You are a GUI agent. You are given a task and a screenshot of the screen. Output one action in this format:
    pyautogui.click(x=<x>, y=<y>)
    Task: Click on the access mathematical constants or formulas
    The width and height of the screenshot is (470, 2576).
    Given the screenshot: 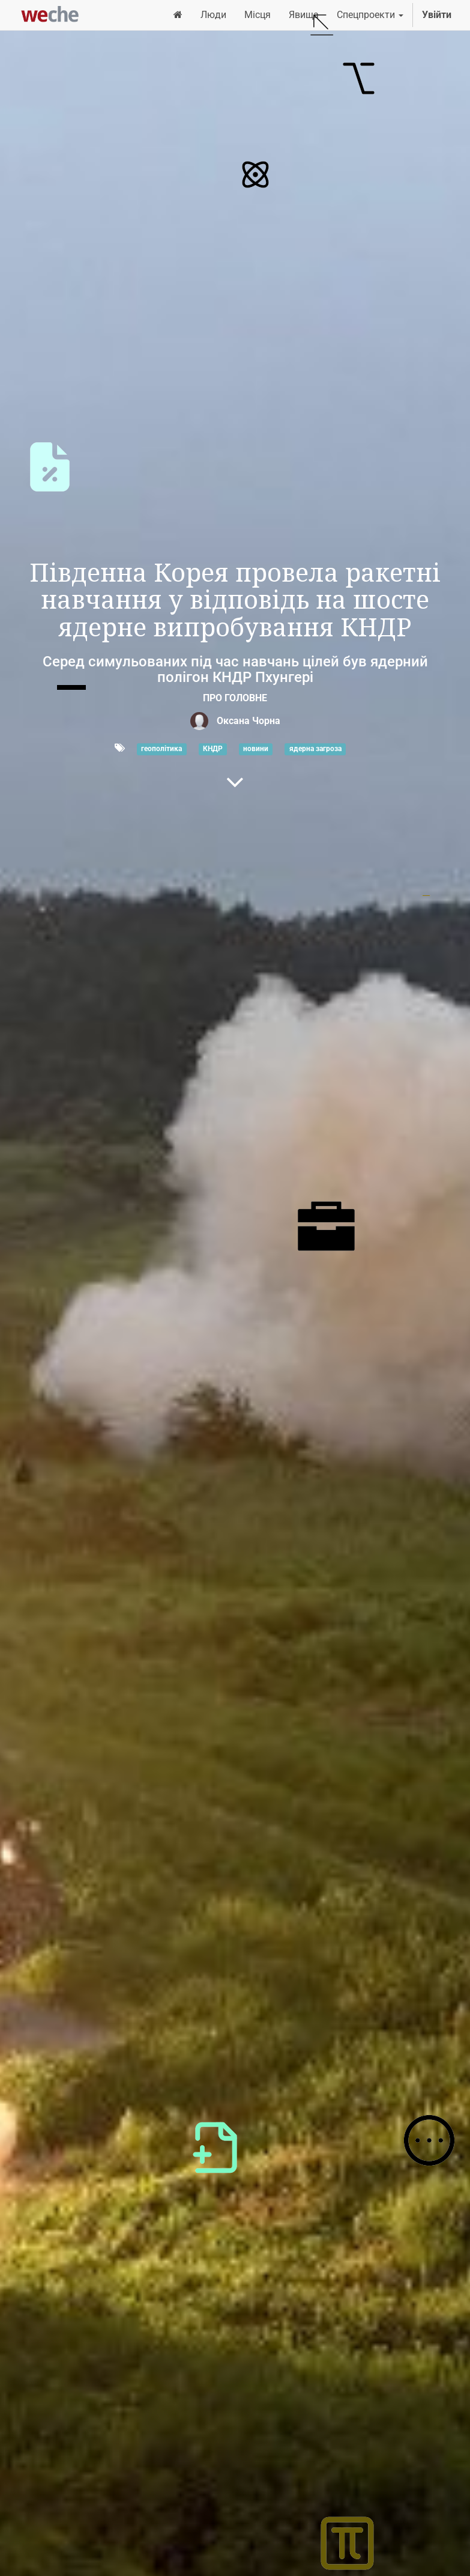 What is the action you would take?
    pyautogui.click(x=347, y=2543)
    